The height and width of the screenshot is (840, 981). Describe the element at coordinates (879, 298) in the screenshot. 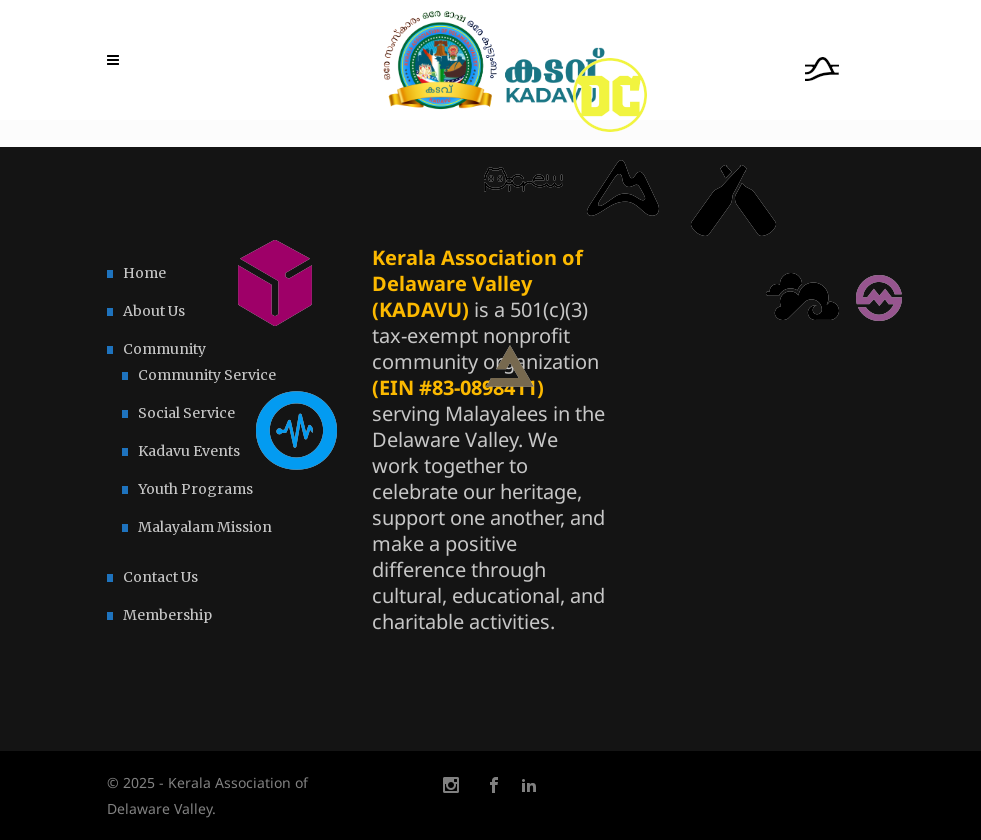

I see `shanghai metro official app or website` at that location.